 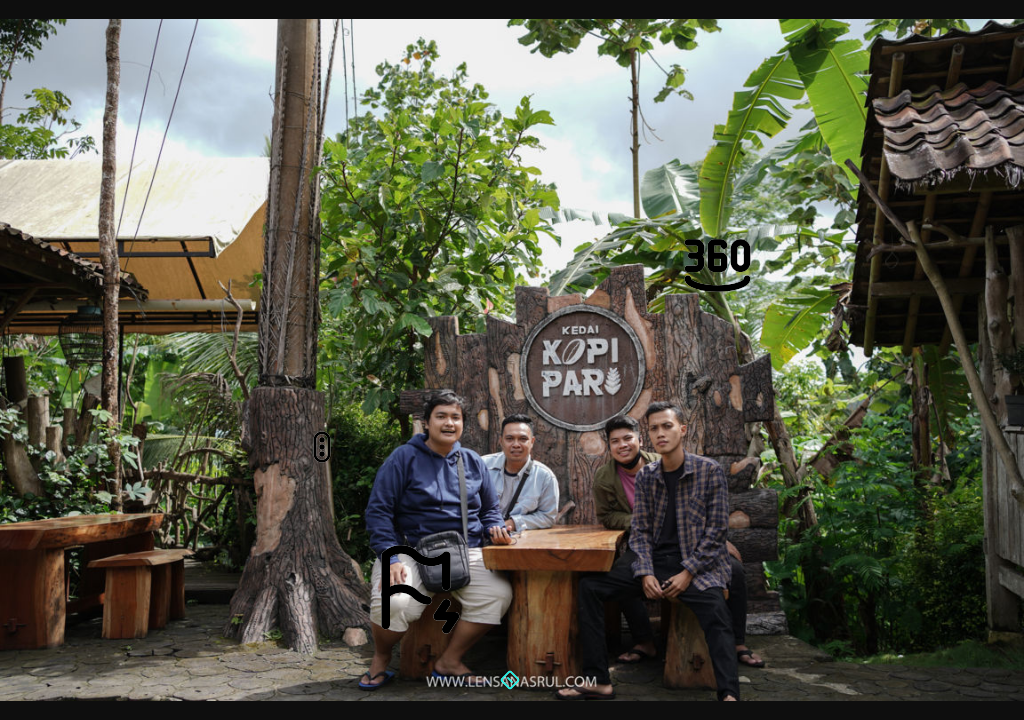 What do you see at coordinates (510, 680) in the screenshot?
I see `indicates a blocked or forbidden action` at bounding box center [510, 680].